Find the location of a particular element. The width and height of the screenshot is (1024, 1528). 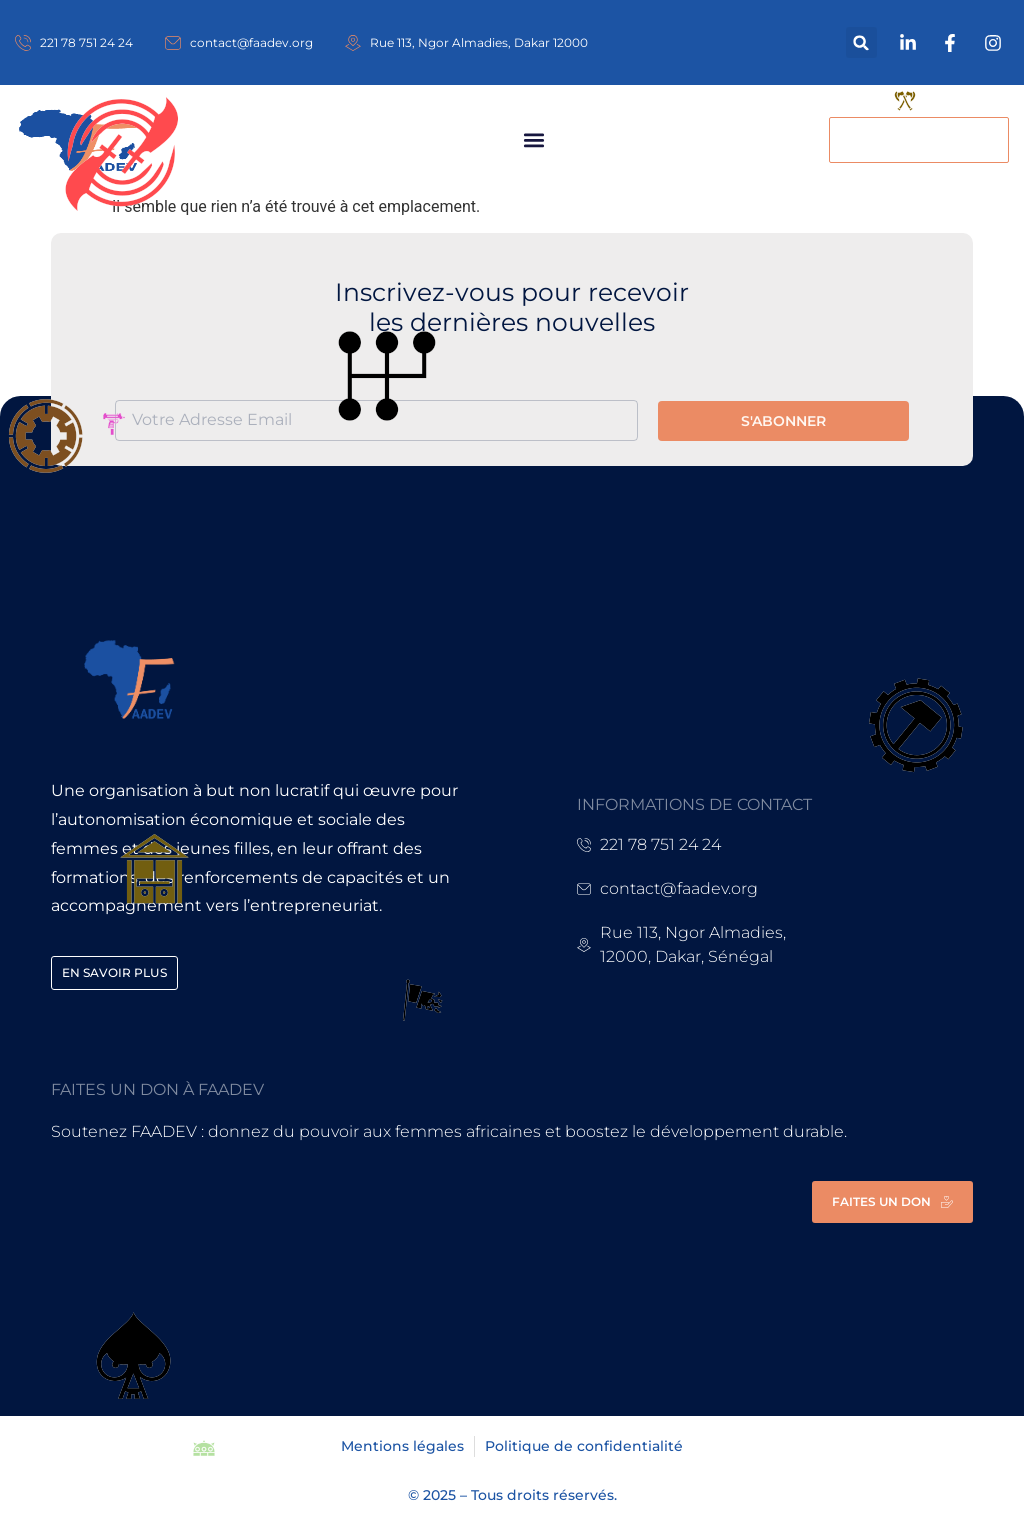

activate spinning blade attack or ability is located at coordinates (122, 154).